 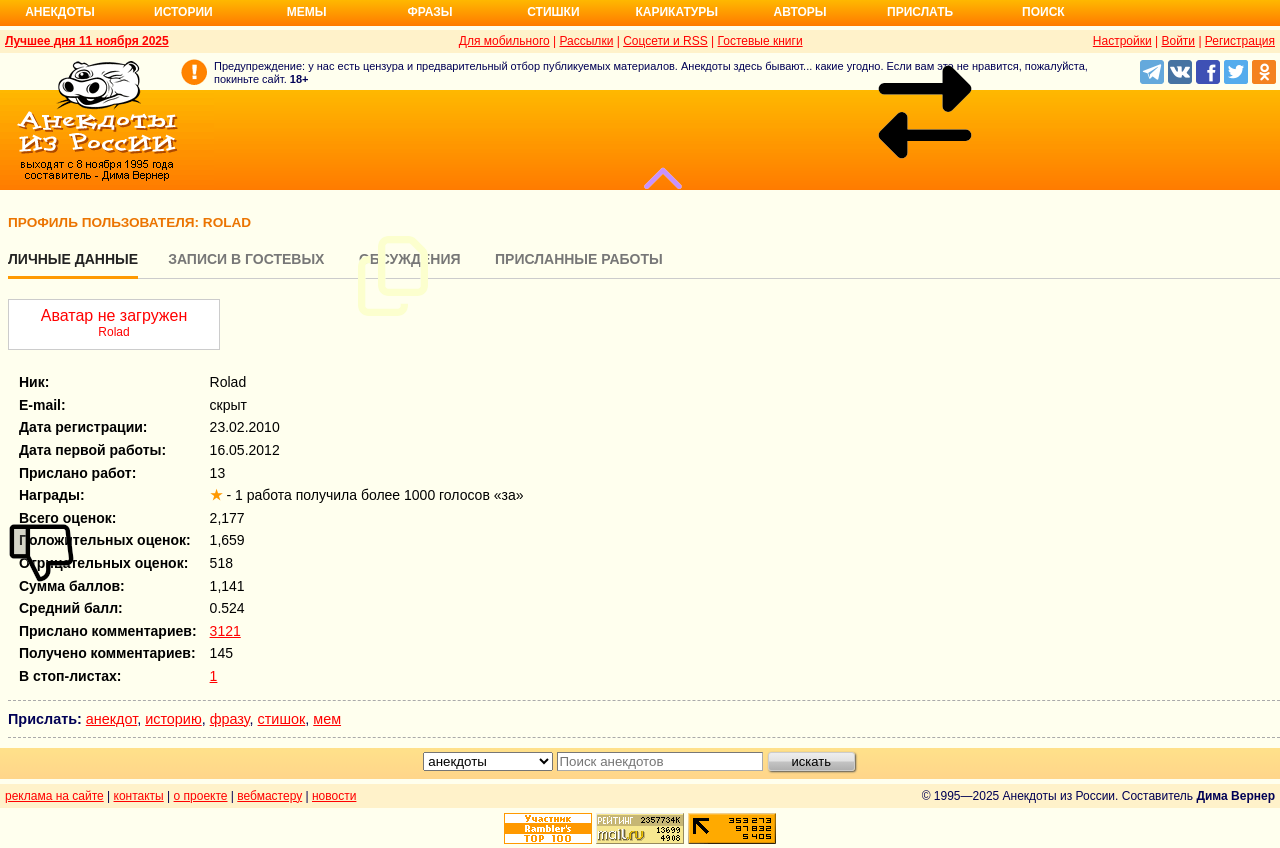 I want to click on copy to clipboard, so click(x=393, y=276).